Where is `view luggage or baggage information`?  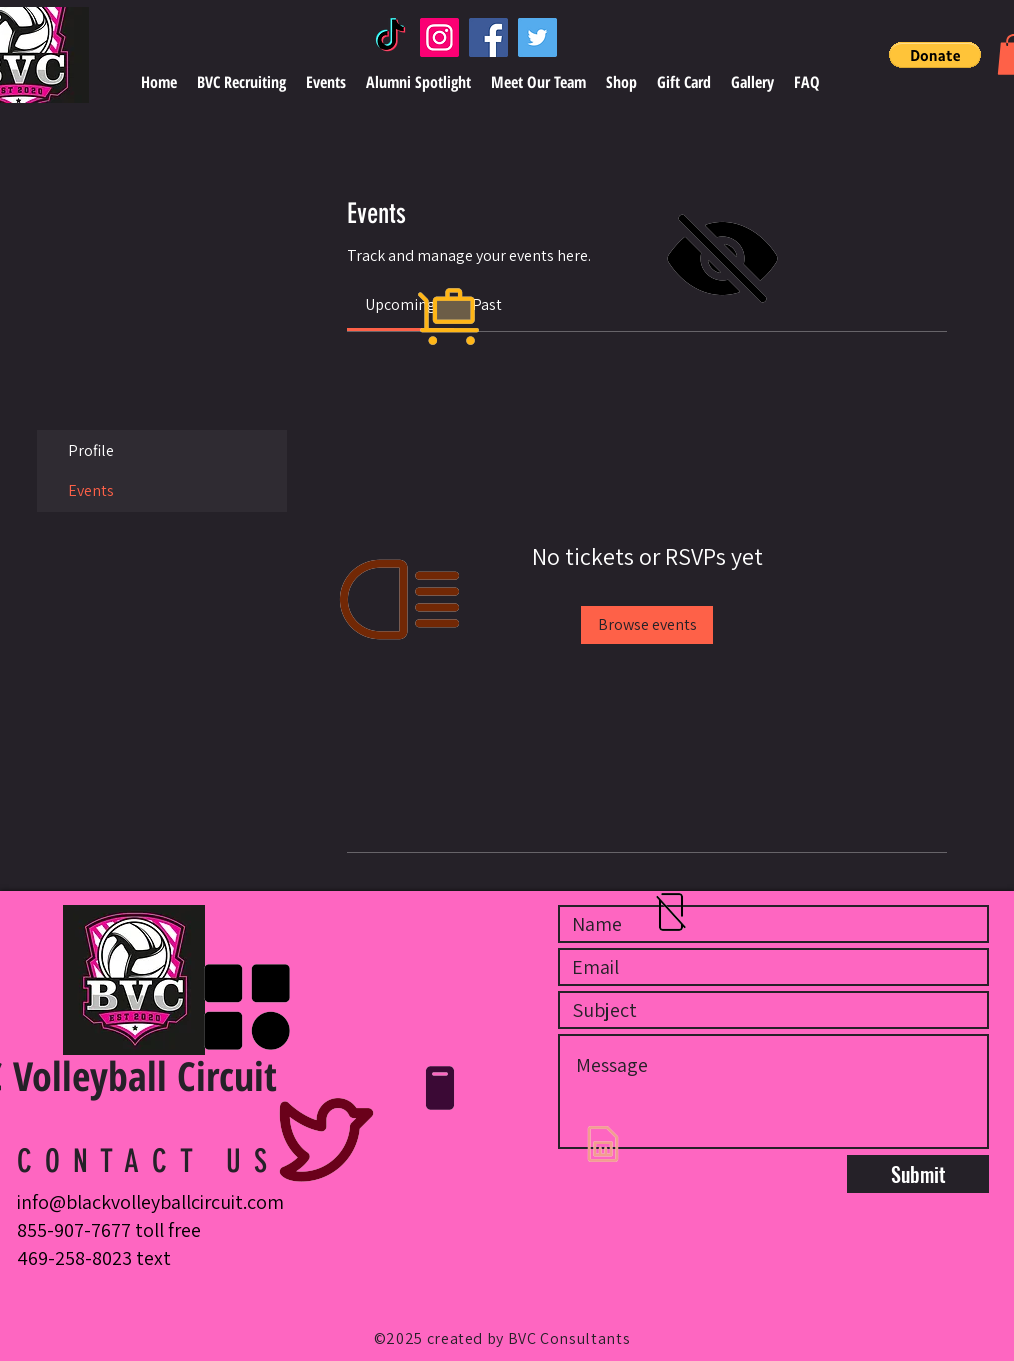 view luggage or baggage information is located at coordinates (447, 315).